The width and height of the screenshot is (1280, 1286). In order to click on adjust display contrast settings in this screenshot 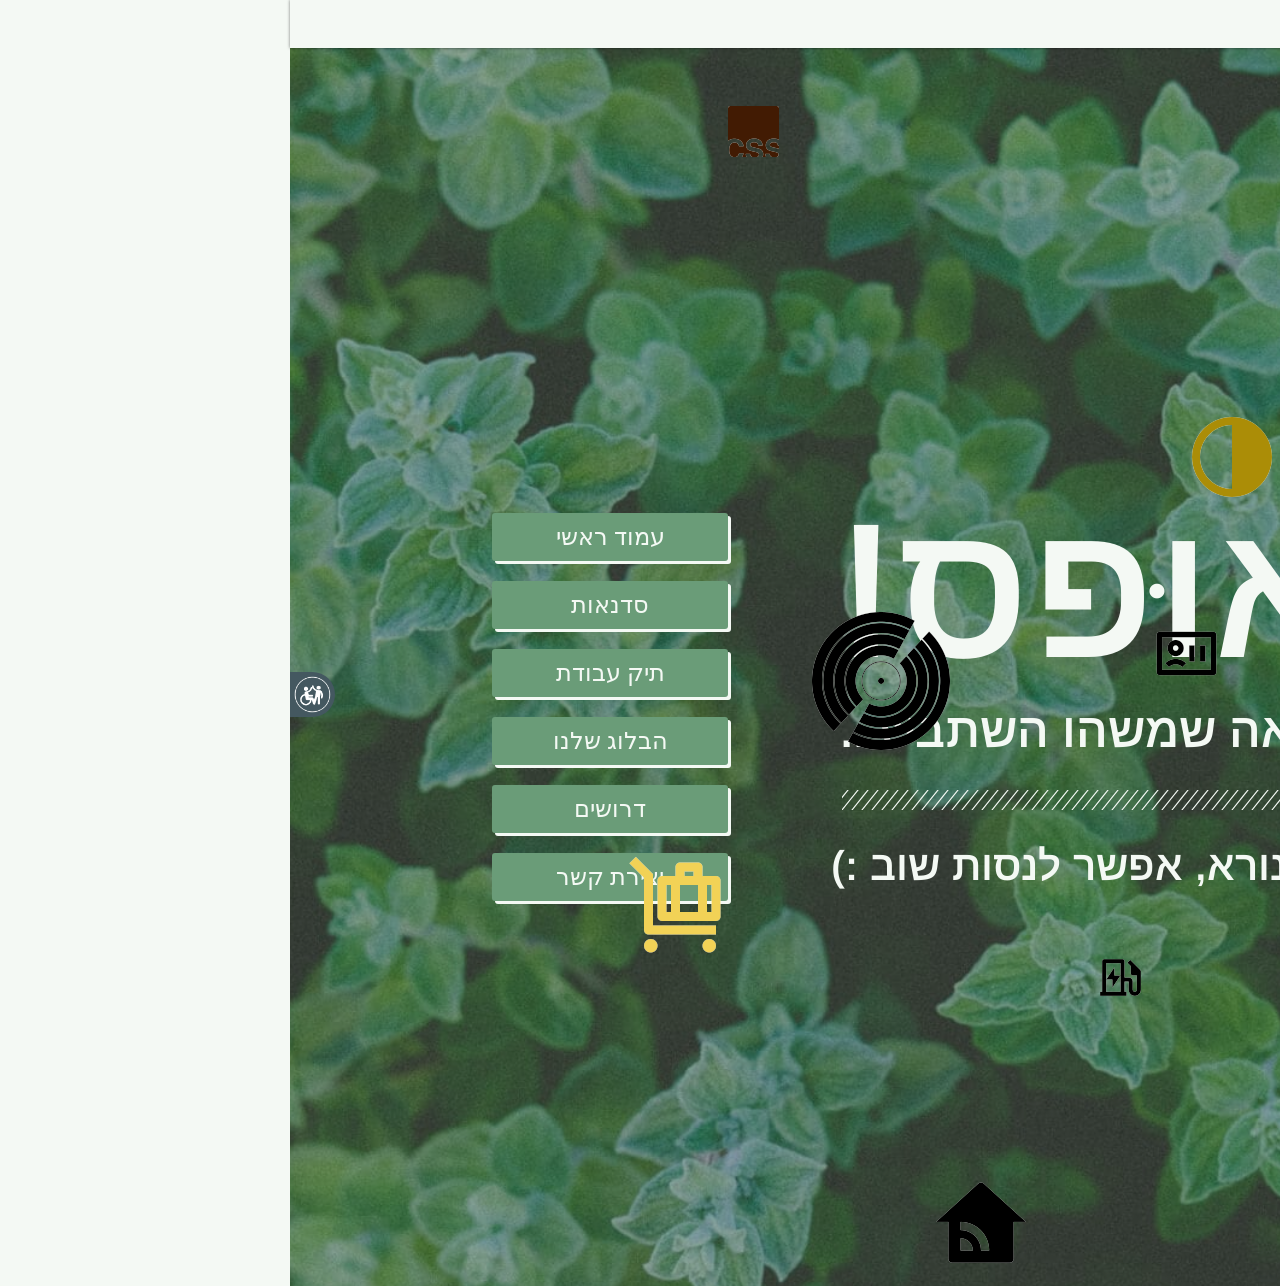, I will do `click(1232, 457)`.